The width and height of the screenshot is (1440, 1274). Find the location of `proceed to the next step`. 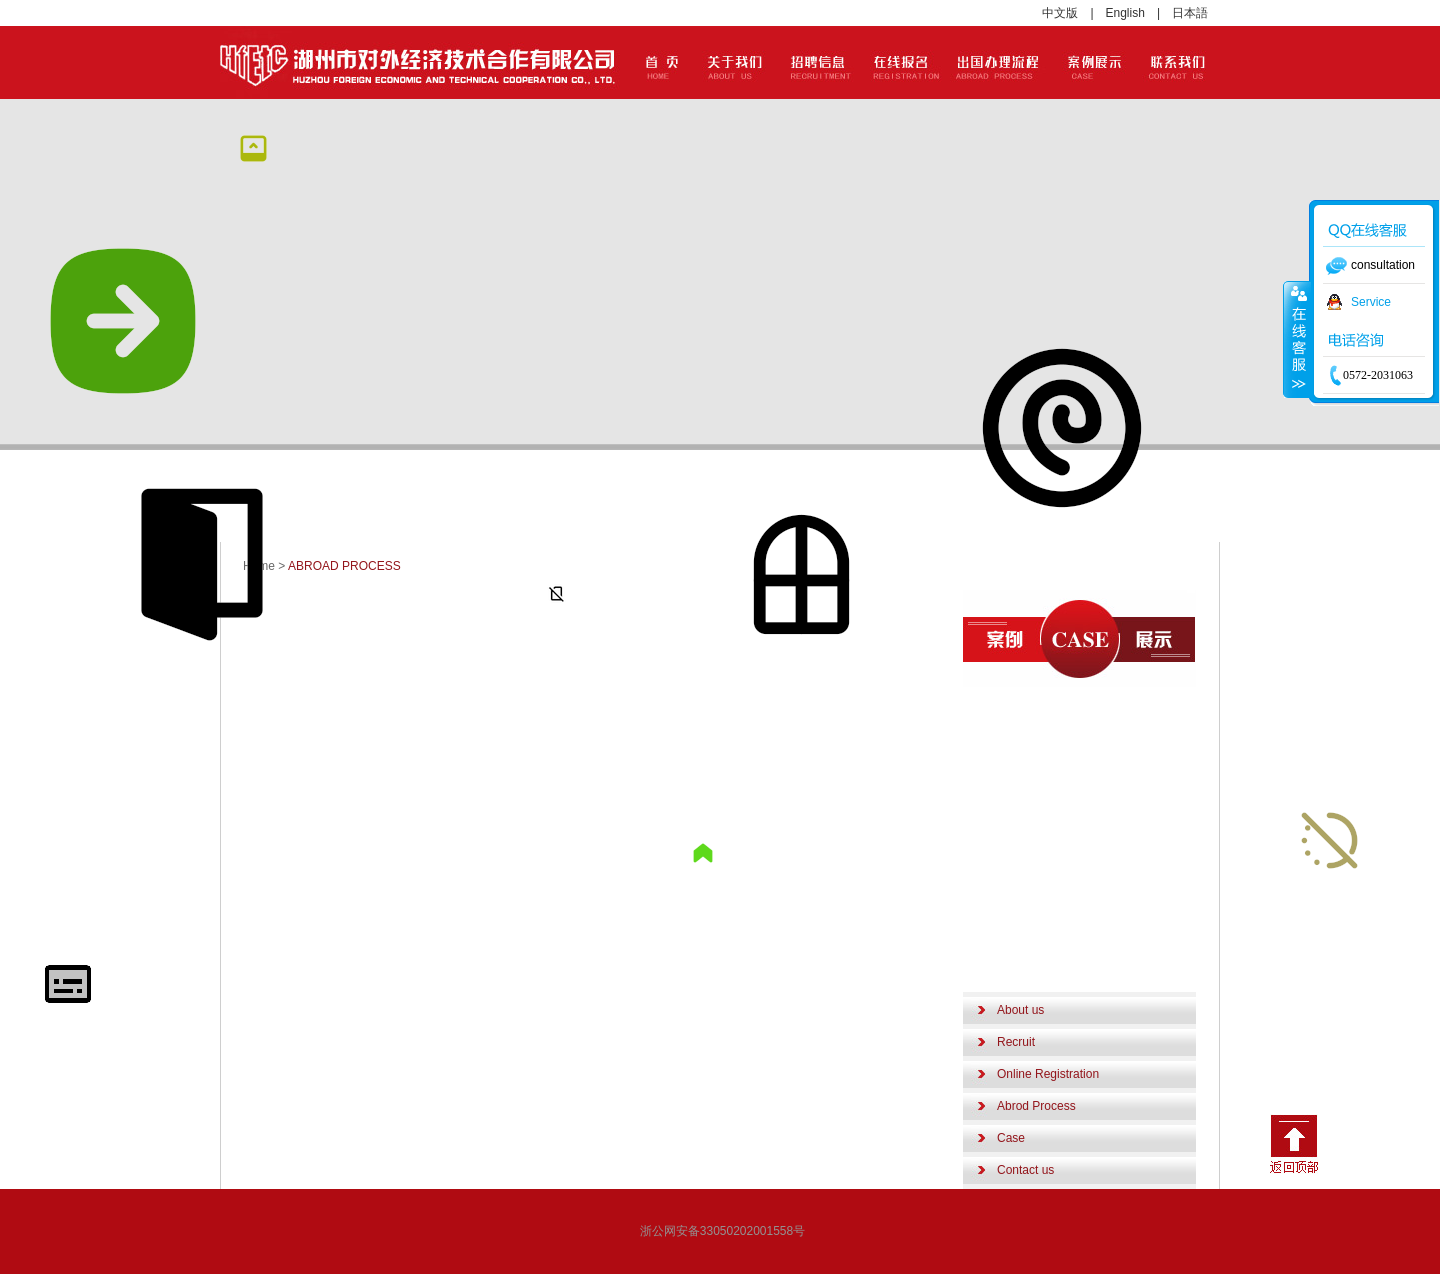

proceed to the next step is located at coordinates (123, 321).